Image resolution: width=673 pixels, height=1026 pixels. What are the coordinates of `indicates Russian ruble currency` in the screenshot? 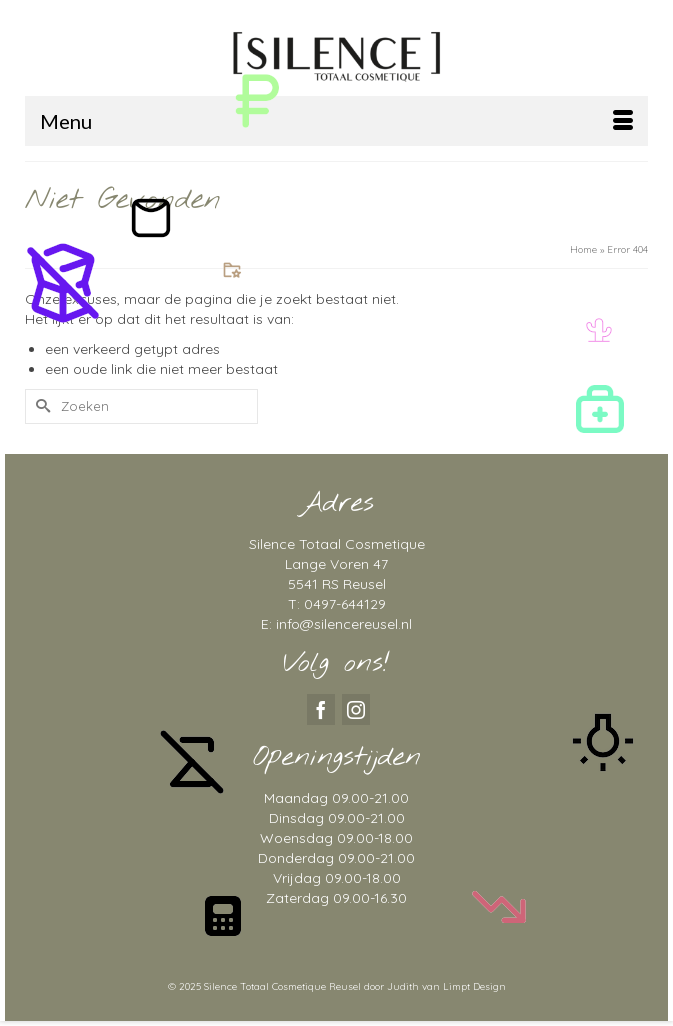 It's located at (259, 101).